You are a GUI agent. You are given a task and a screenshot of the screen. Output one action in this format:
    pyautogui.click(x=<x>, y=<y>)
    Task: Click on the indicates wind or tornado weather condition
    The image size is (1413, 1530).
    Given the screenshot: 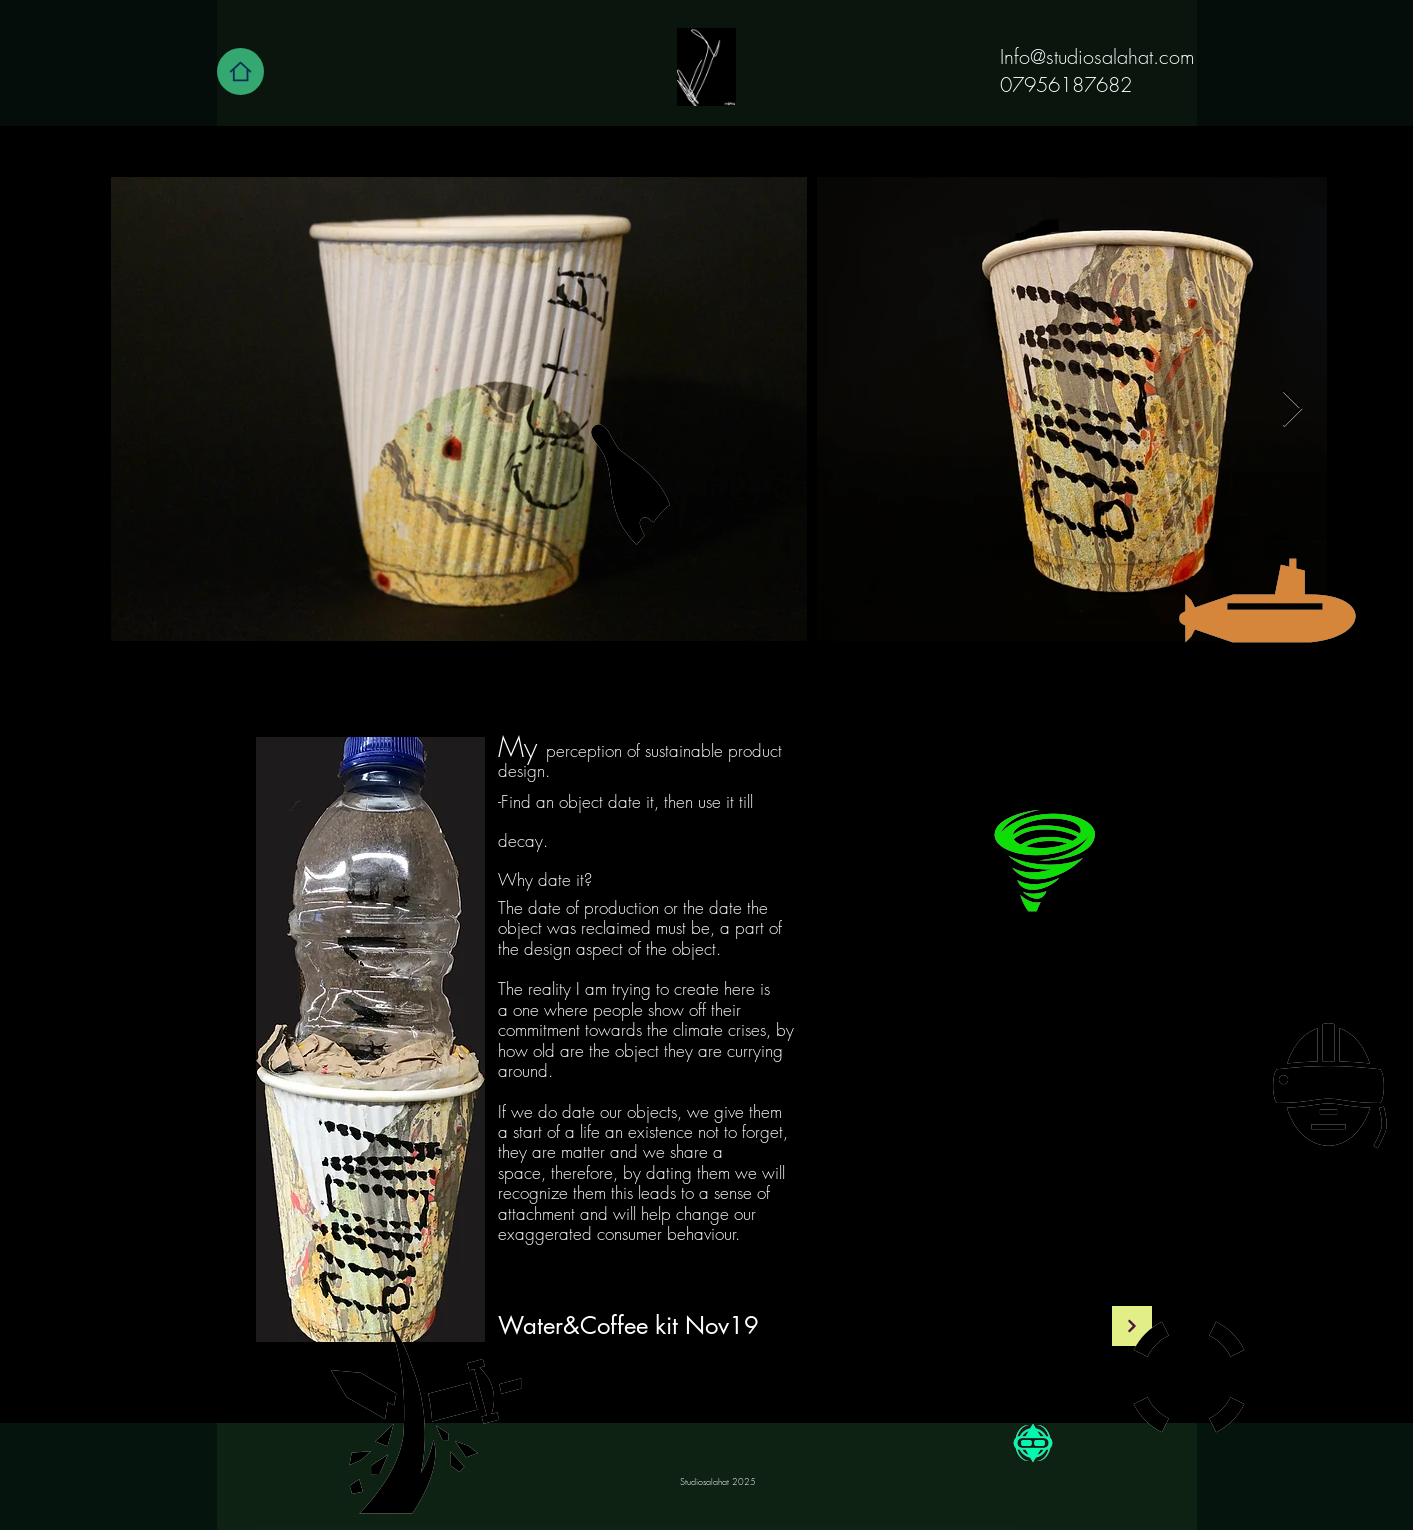 What is the action you would take?
    pyautogui.click(x=1045, y=861)
    